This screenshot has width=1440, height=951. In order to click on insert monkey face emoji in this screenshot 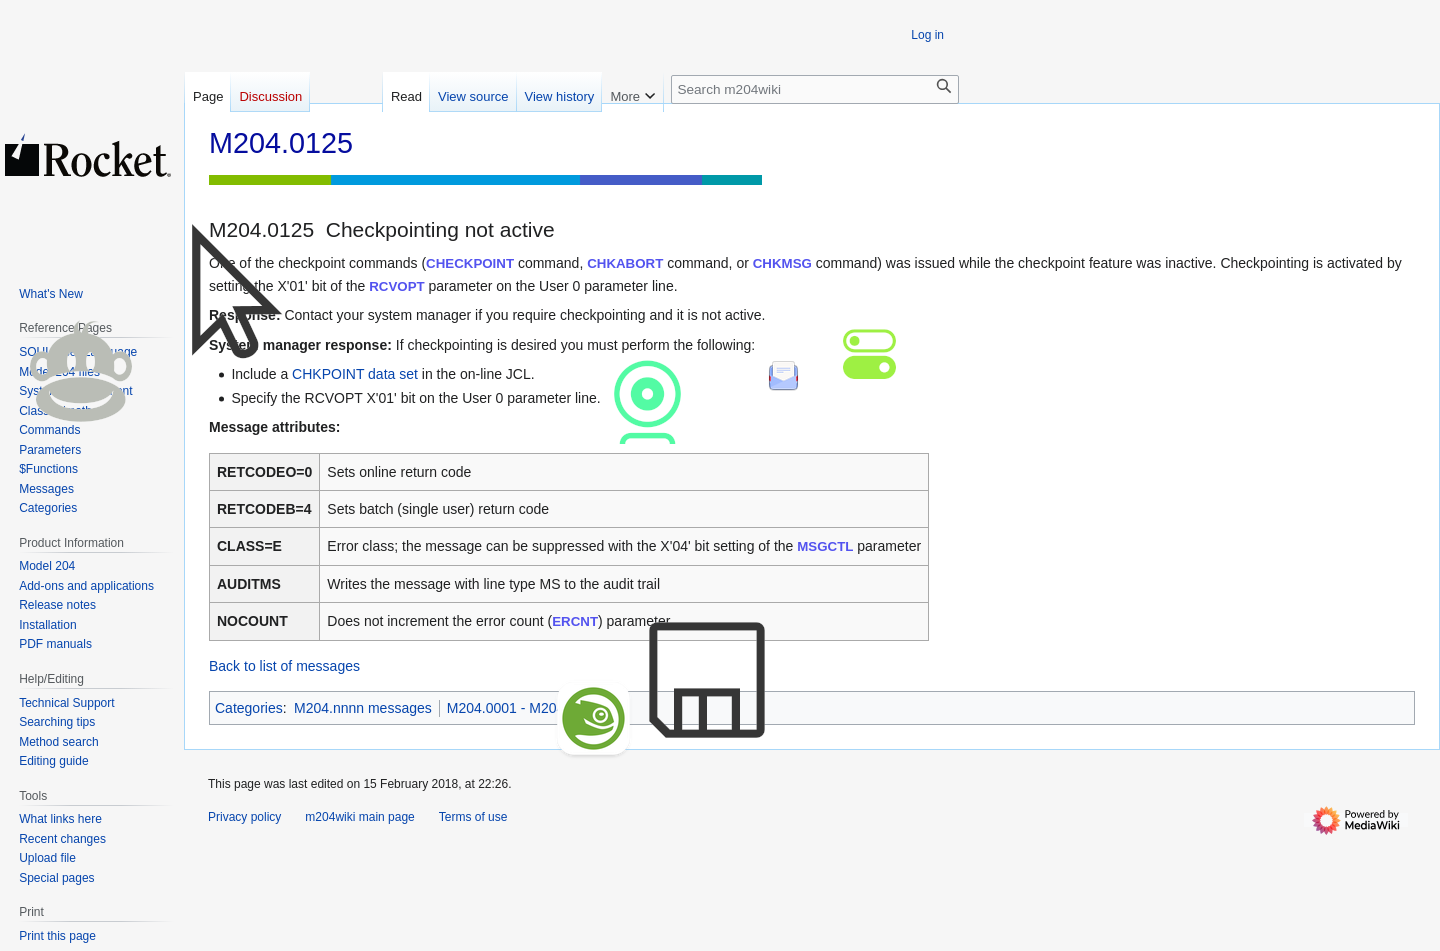, I will do `click(81, 371)`.